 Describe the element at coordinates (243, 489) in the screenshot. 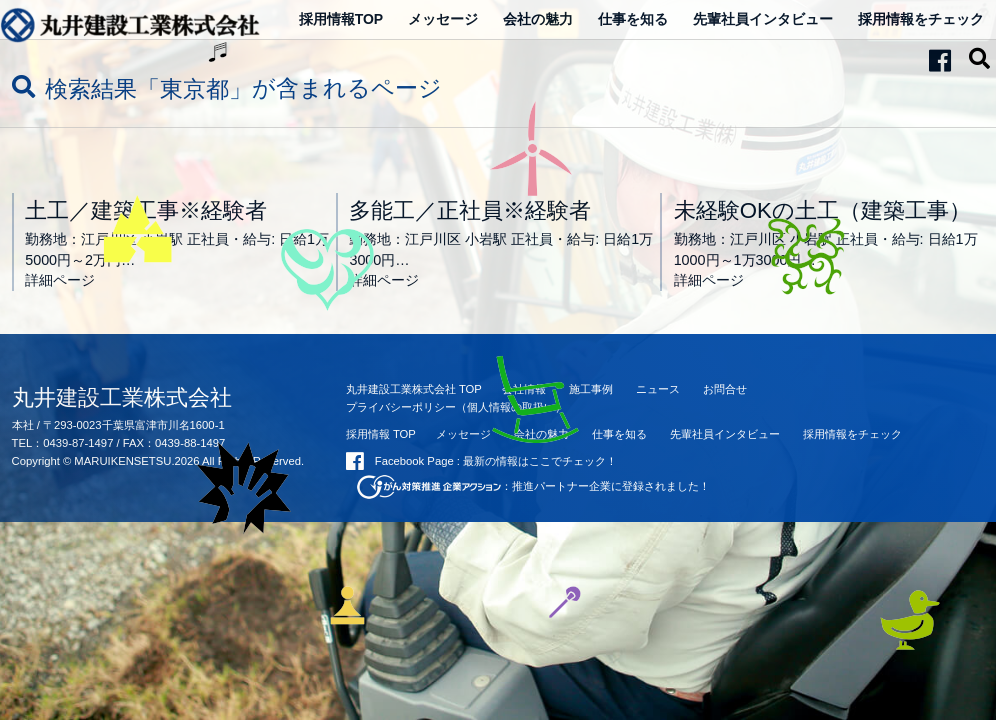

I see `give a high-five or celebrate with another player` at that location.